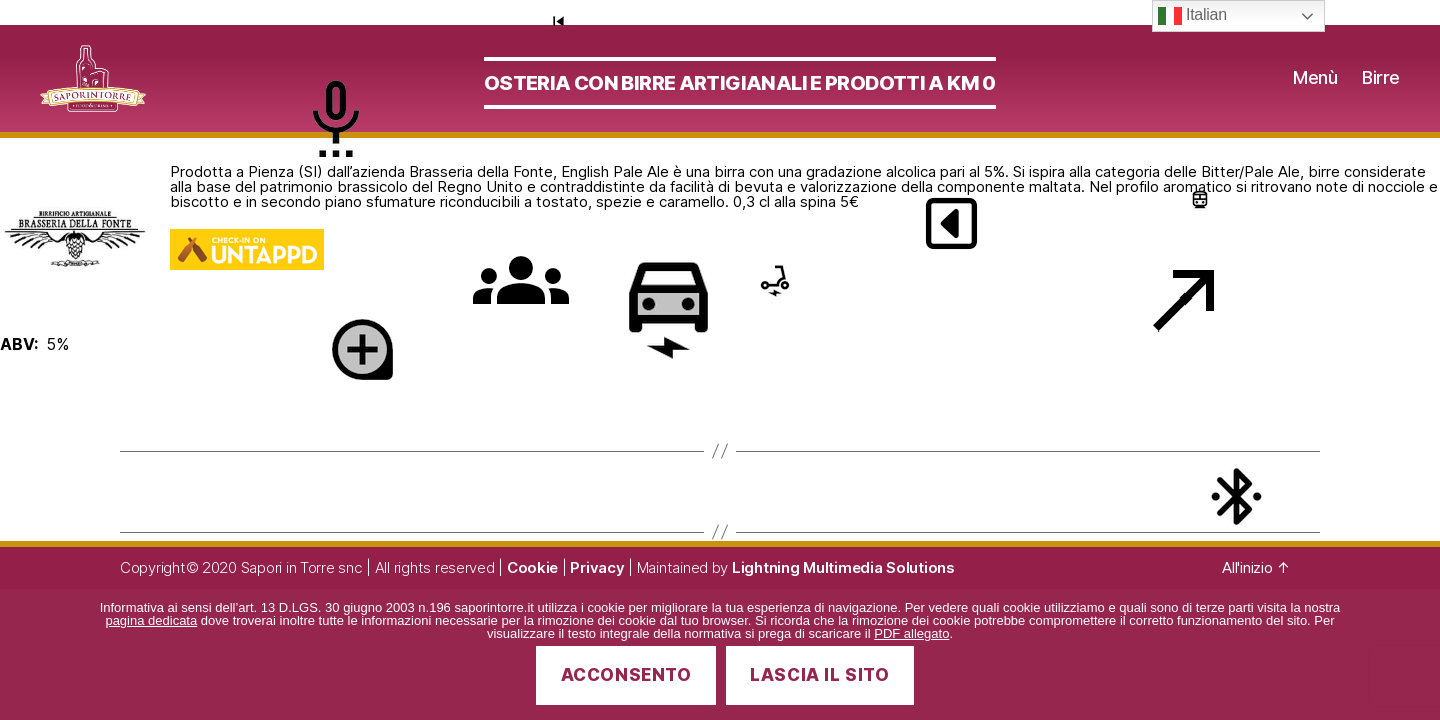  I want to click on add a new image or photo, so click(362, 349).